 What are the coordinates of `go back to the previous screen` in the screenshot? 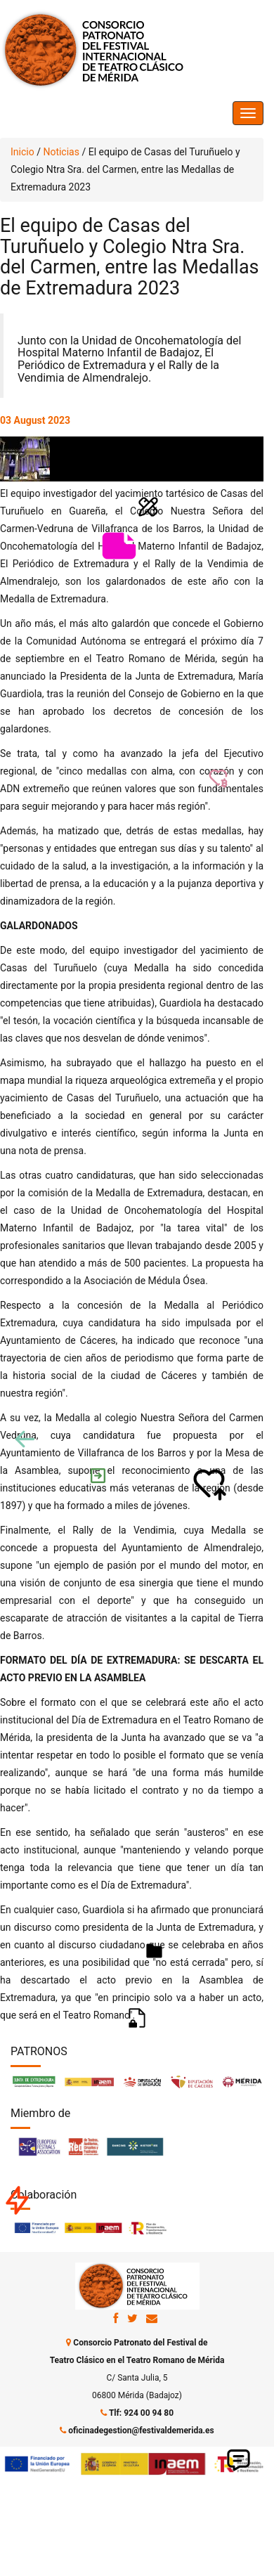 It's located at (25, 1439).